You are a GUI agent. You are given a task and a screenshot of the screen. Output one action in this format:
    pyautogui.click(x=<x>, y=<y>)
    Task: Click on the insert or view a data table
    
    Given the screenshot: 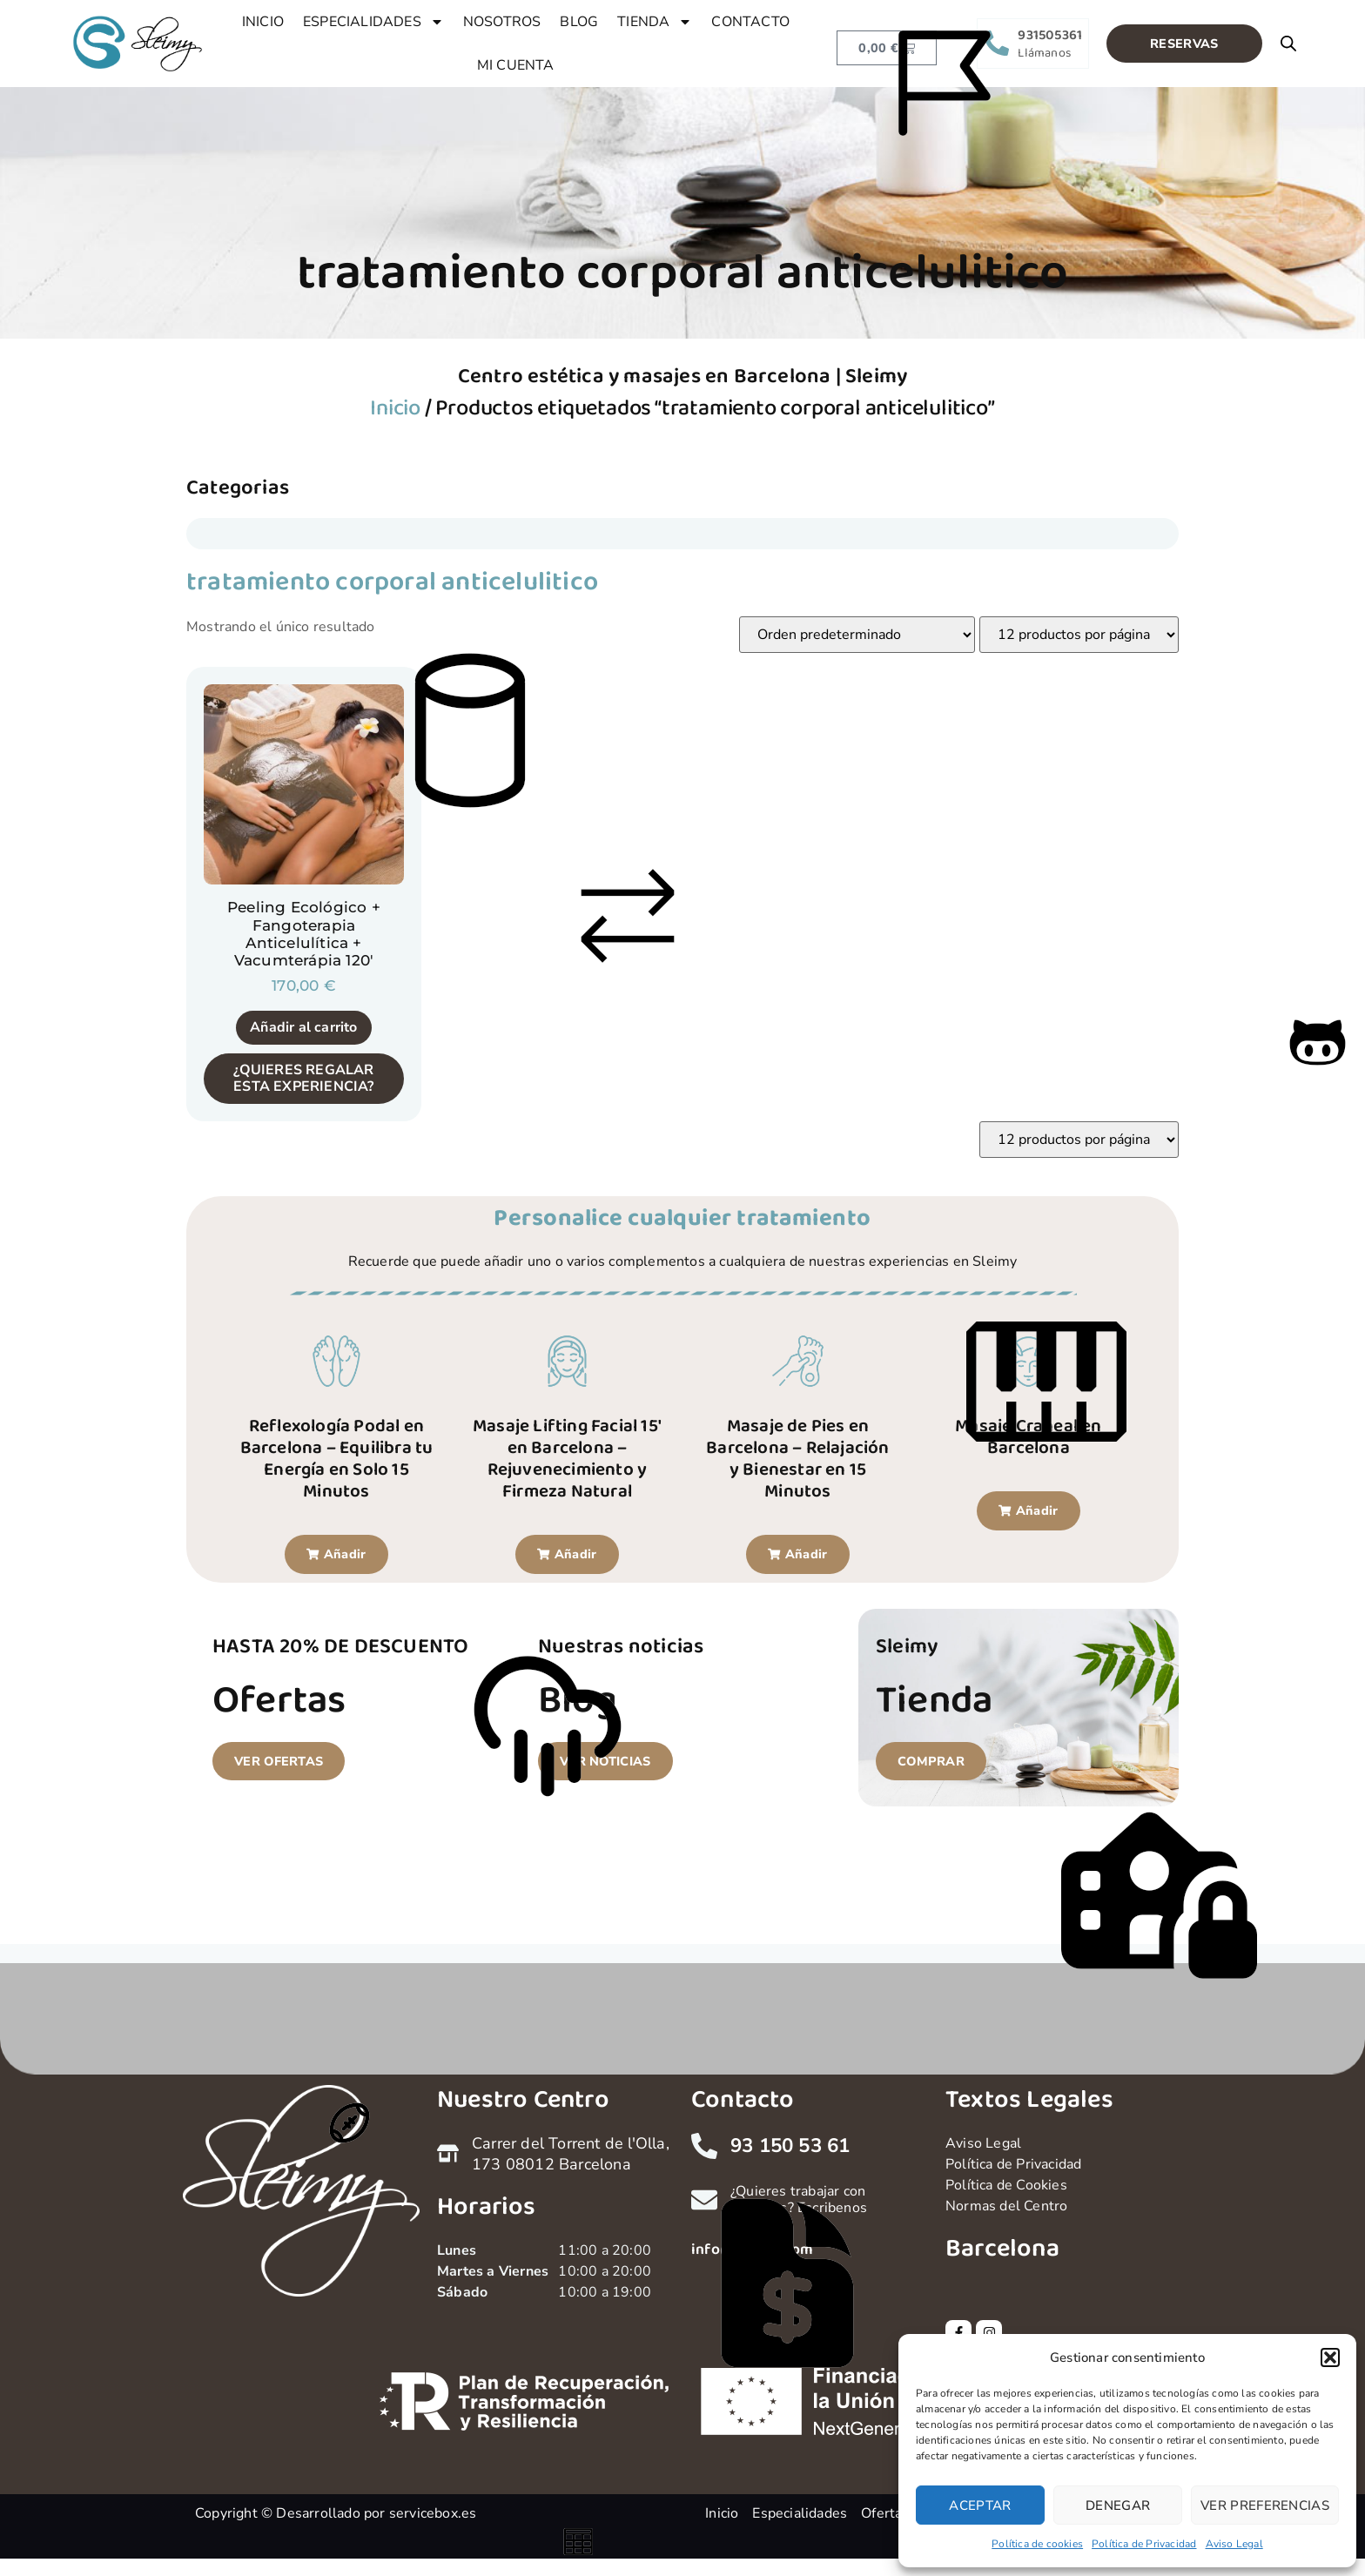 What is the action you would take?
    pyautogui.click(x=579, y=2541)
    